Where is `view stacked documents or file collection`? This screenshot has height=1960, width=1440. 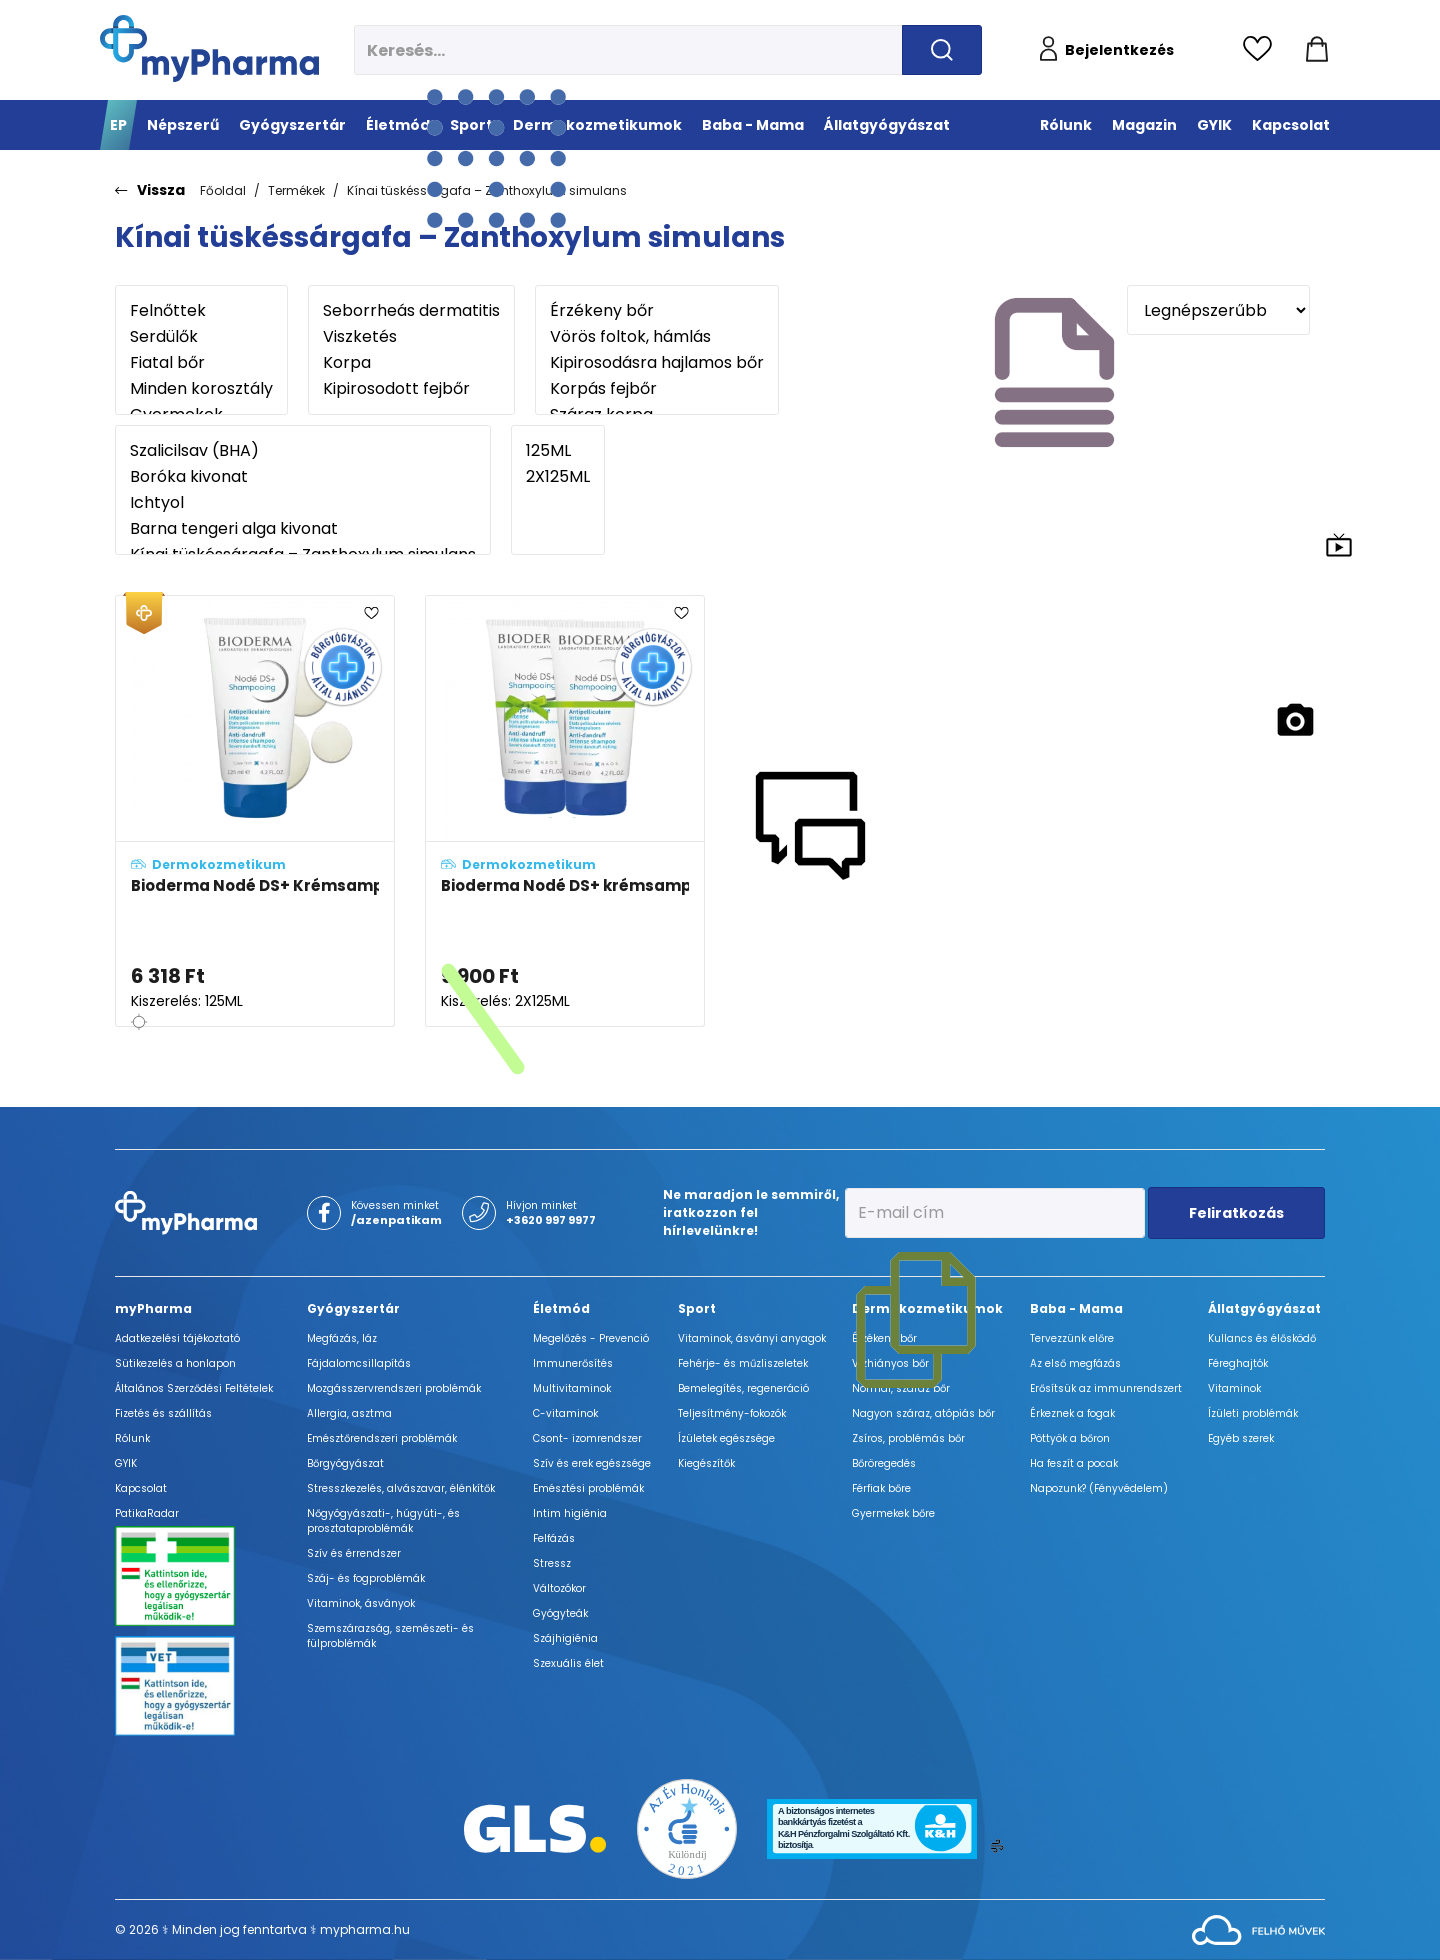 view stacked documents or file collection is located at coordinates (1054, 372).